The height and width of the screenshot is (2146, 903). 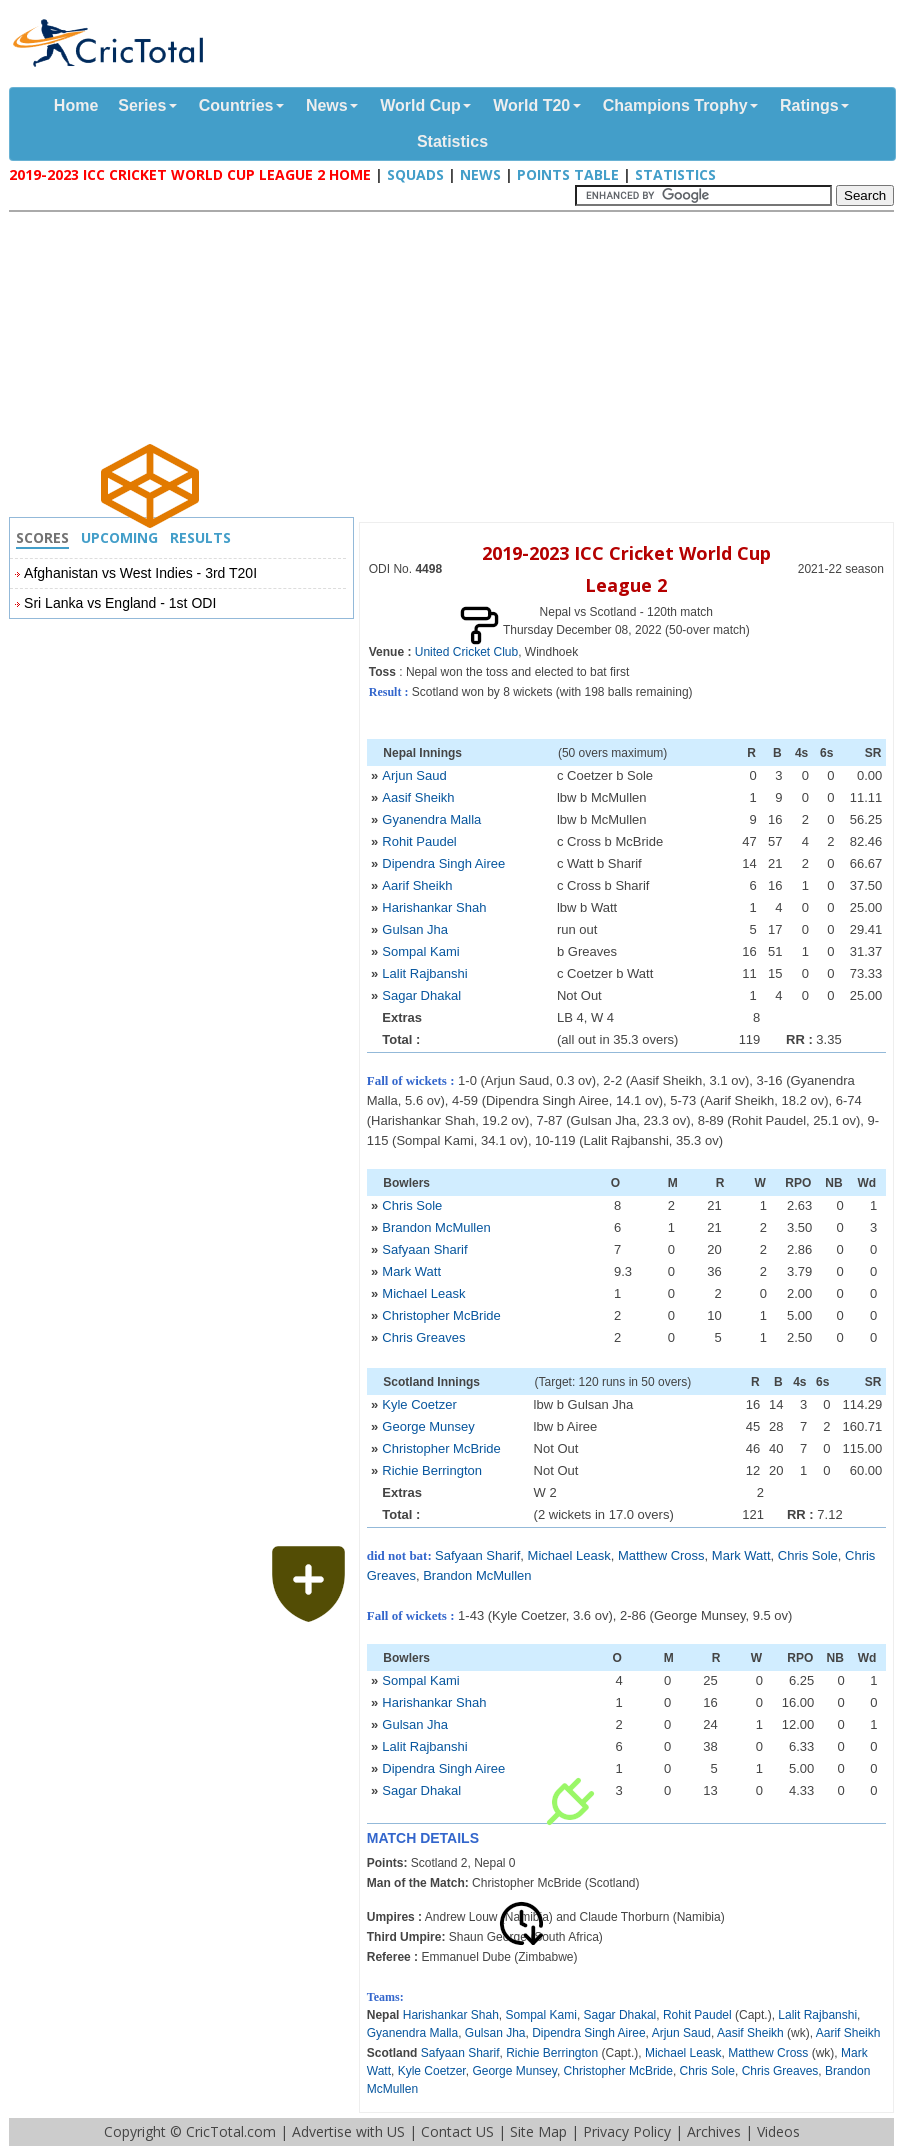 What do you see at coordinates (150, 486) in the screenshot?
I see `open CodePen profile or projects` at bounding box center [150, 486].